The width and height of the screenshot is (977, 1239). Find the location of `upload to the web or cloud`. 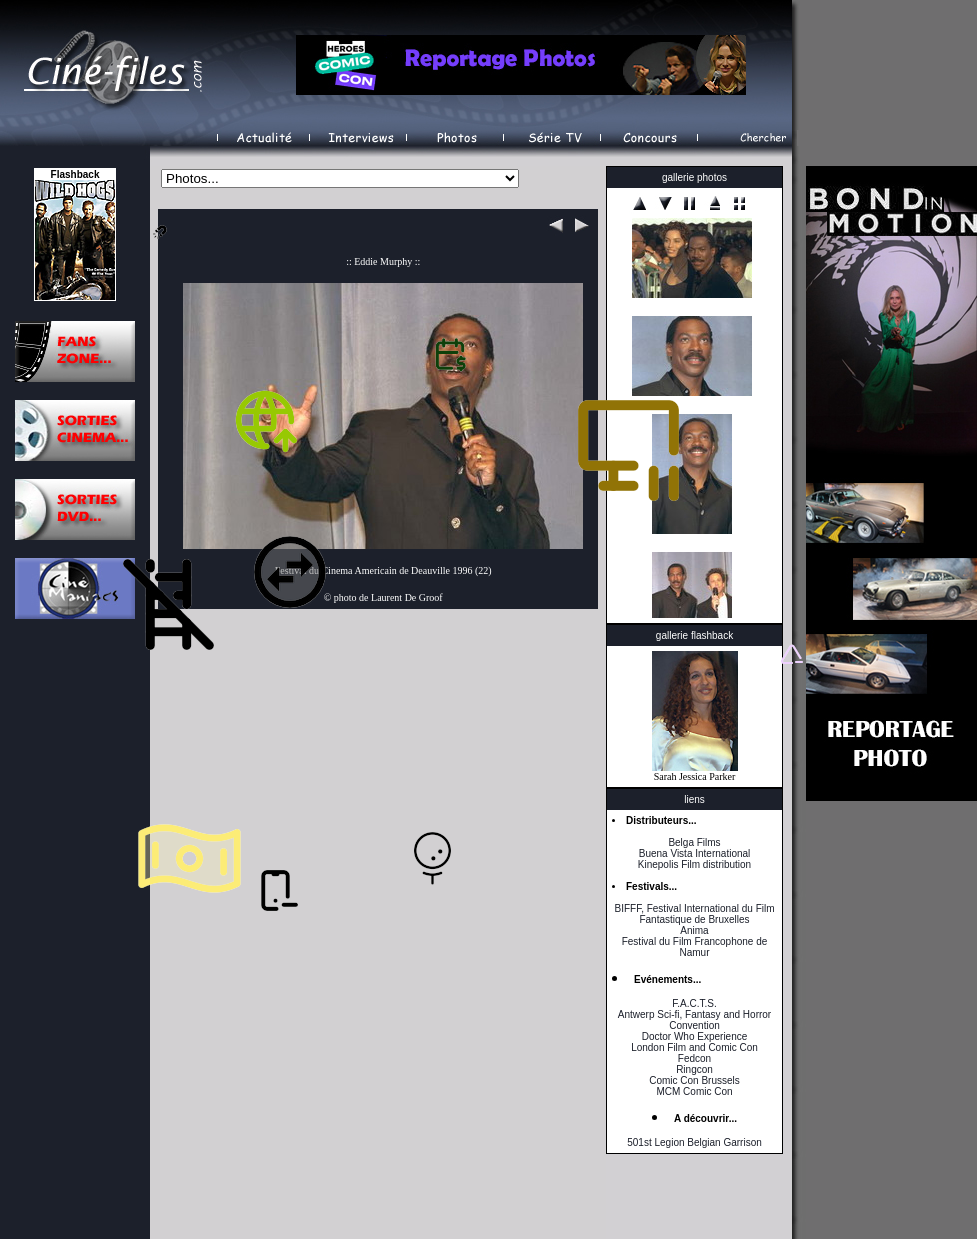

upload to the web or cloud is located at coordinates (265, 420).